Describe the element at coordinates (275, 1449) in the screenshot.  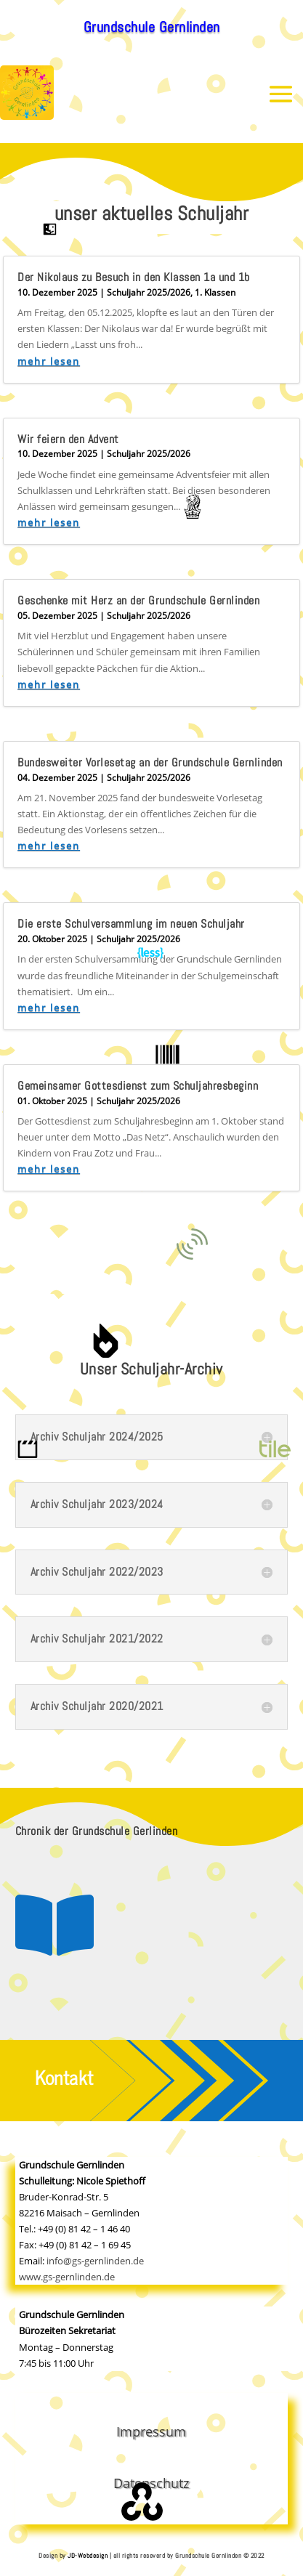
I see `open the Tile app to locate your items` at that location.